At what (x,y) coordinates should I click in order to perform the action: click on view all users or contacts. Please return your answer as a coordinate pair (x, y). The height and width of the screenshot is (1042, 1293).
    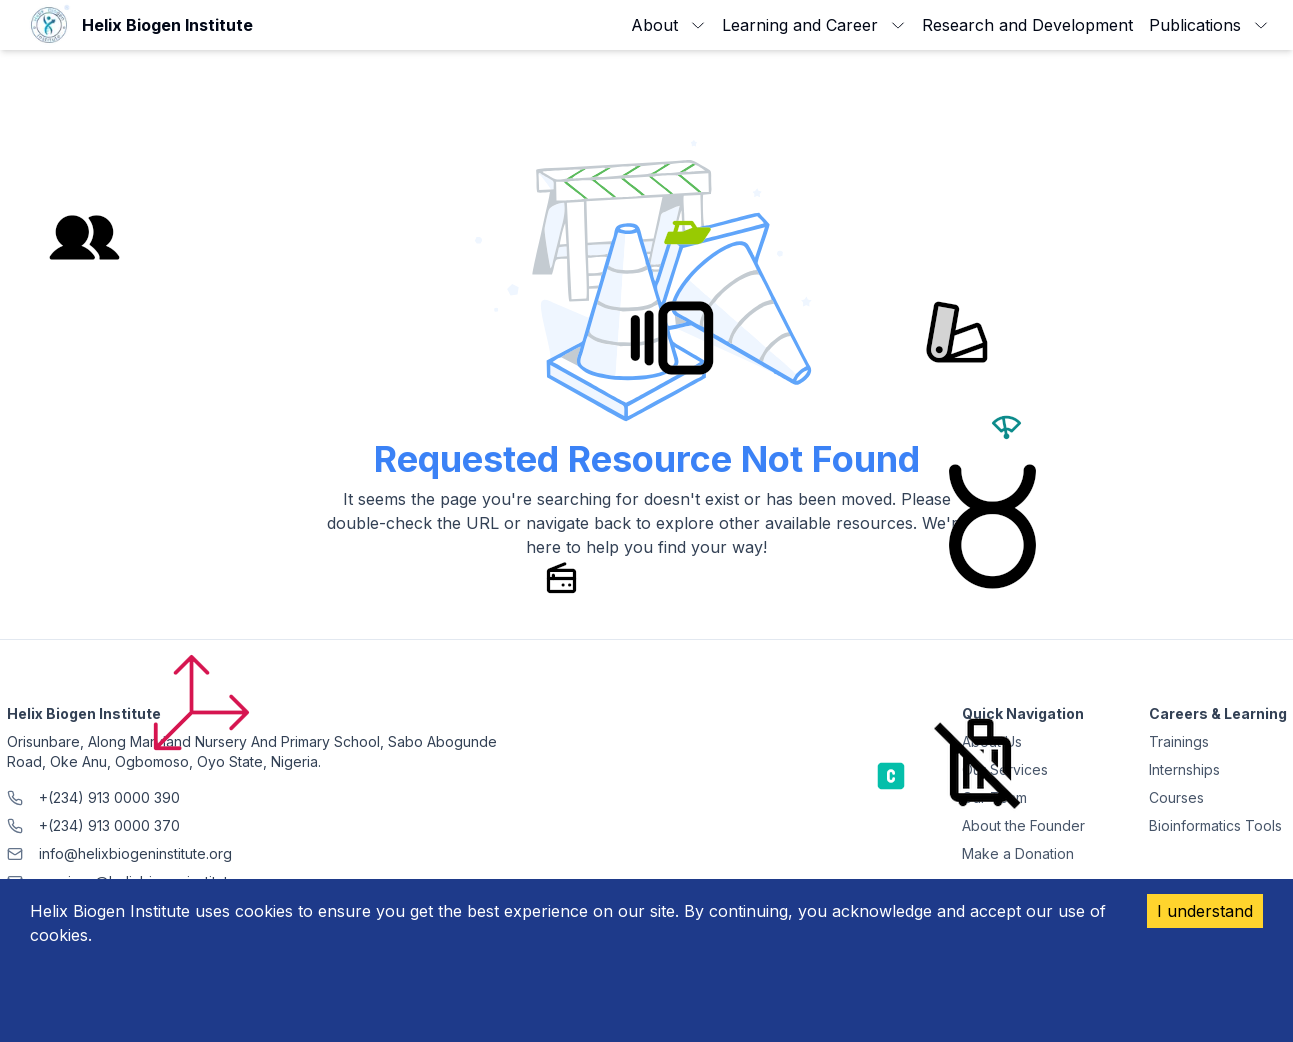
    Looking at the image, I should click on (84, 237).